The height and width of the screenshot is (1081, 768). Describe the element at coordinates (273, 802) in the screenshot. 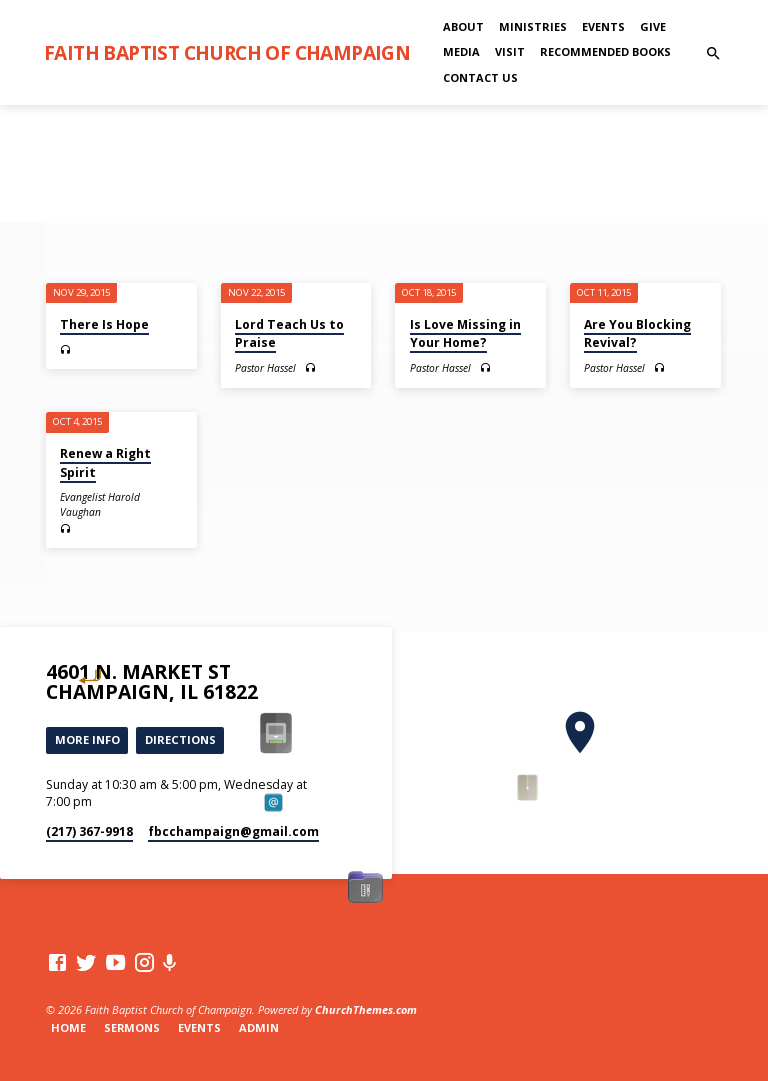

I see `manage account credentials and login settings` at that location.